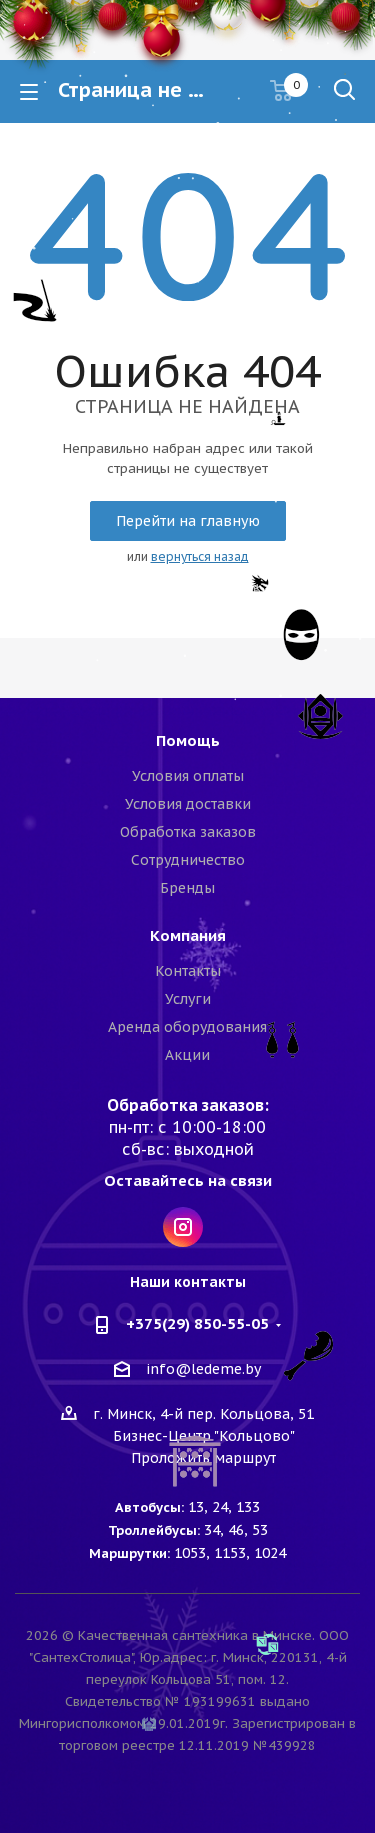 Image resolution: width=375 pixels, height=1833 pixels. What do you see at coordinates (301, 634) in the screenshot?
I see `toggle stealth or incognito mode` at bounding box center [301, 634].